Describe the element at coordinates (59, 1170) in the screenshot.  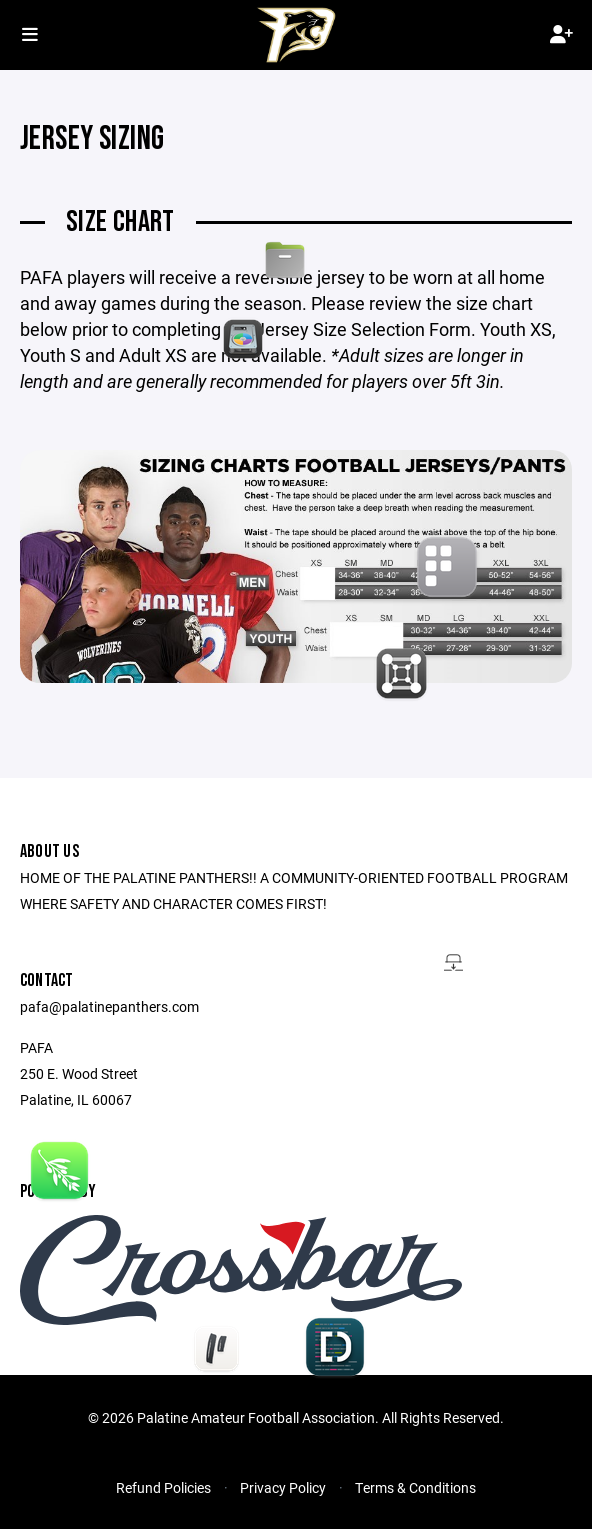
I see `open olive video editor` at that location.